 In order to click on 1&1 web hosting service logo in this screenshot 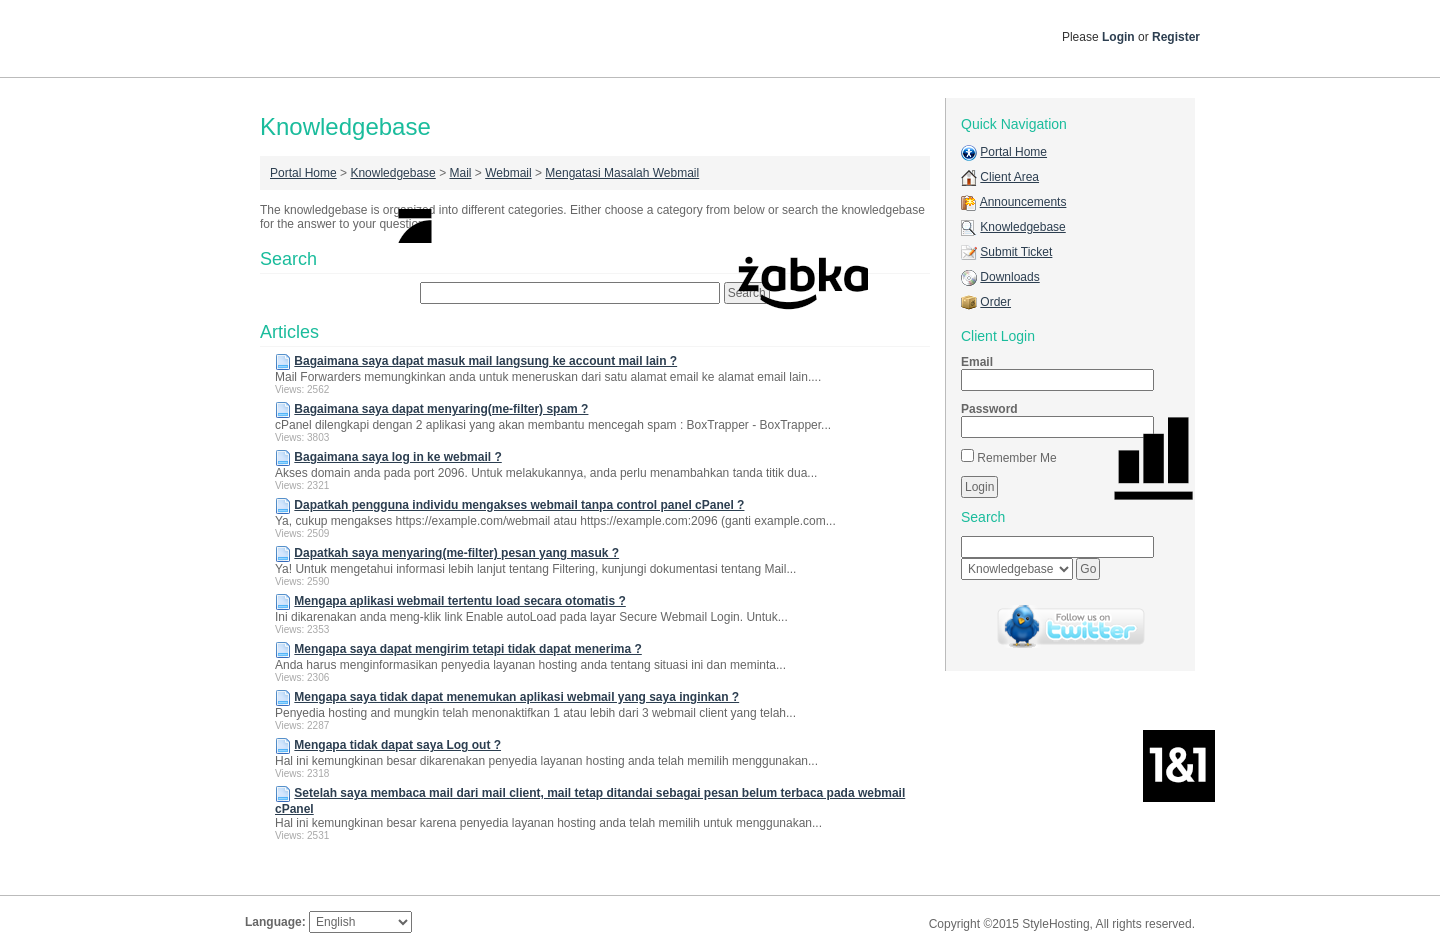, I will do `click(1179, 766)`.